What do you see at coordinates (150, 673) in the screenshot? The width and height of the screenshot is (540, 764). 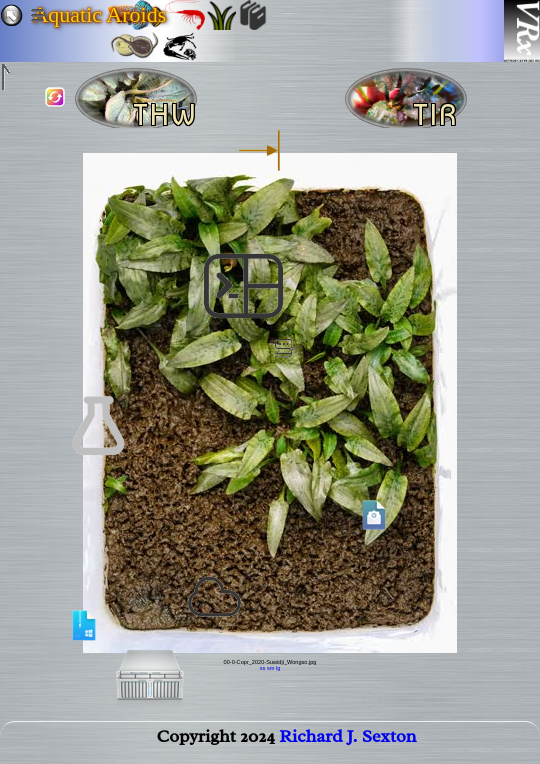 I see `xserve g4 server hardware device` at bounding box center [150, 673].